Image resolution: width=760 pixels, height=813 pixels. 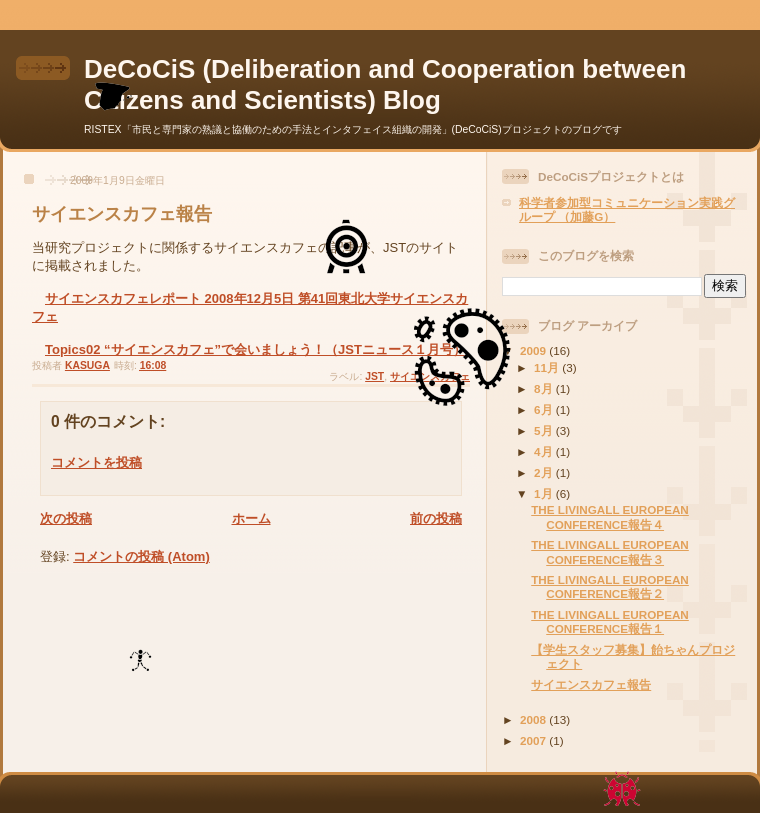 I want to click on view microorganisms or bacteria in a science game, so click(x=462, y=357).